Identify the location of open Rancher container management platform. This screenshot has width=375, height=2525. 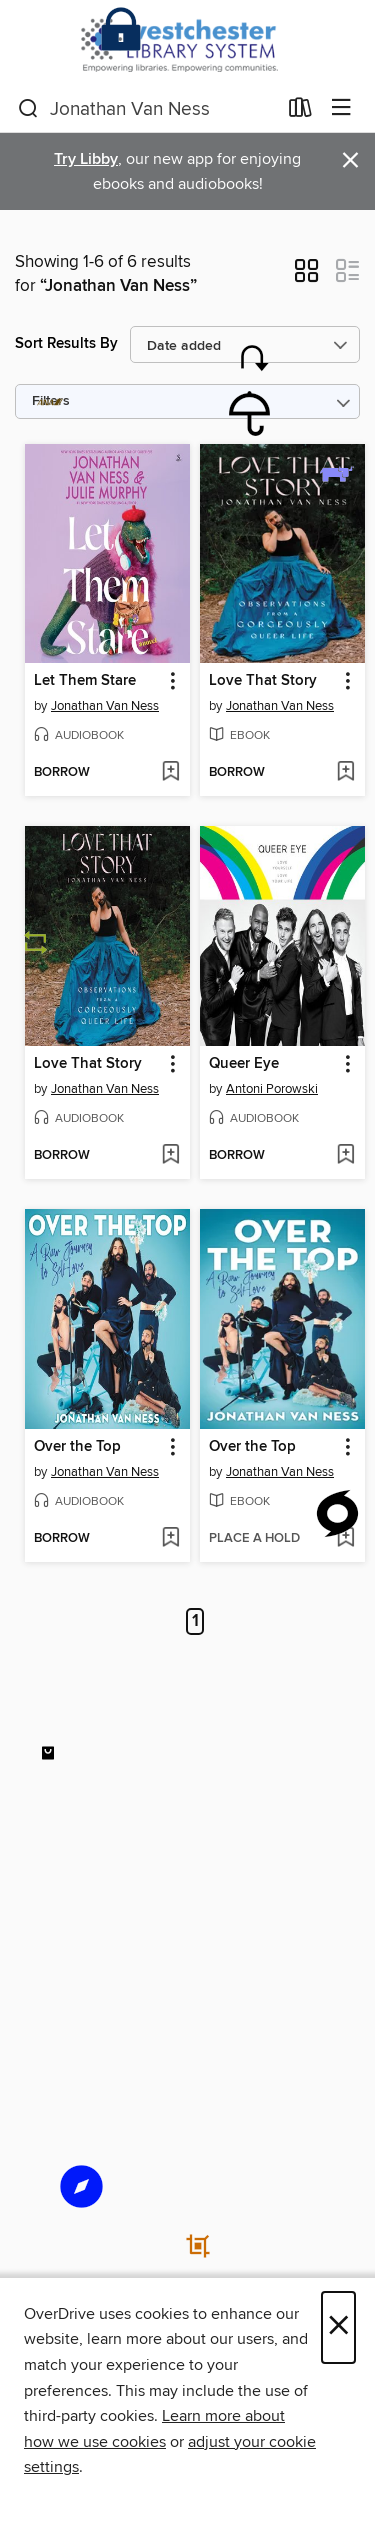
(337, 474).